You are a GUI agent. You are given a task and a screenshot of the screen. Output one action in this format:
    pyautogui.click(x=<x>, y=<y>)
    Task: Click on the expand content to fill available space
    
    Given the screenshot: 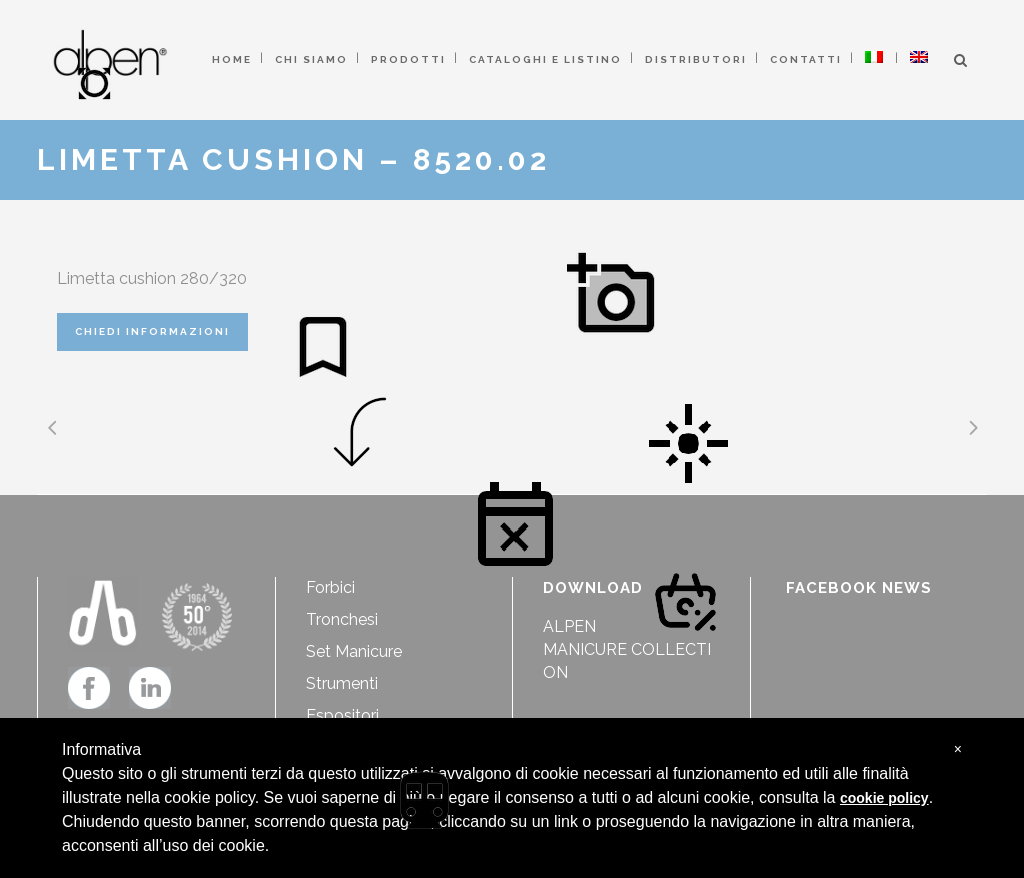 What is the action you would take?
    pyautogui.click(x=94, y=83)
    